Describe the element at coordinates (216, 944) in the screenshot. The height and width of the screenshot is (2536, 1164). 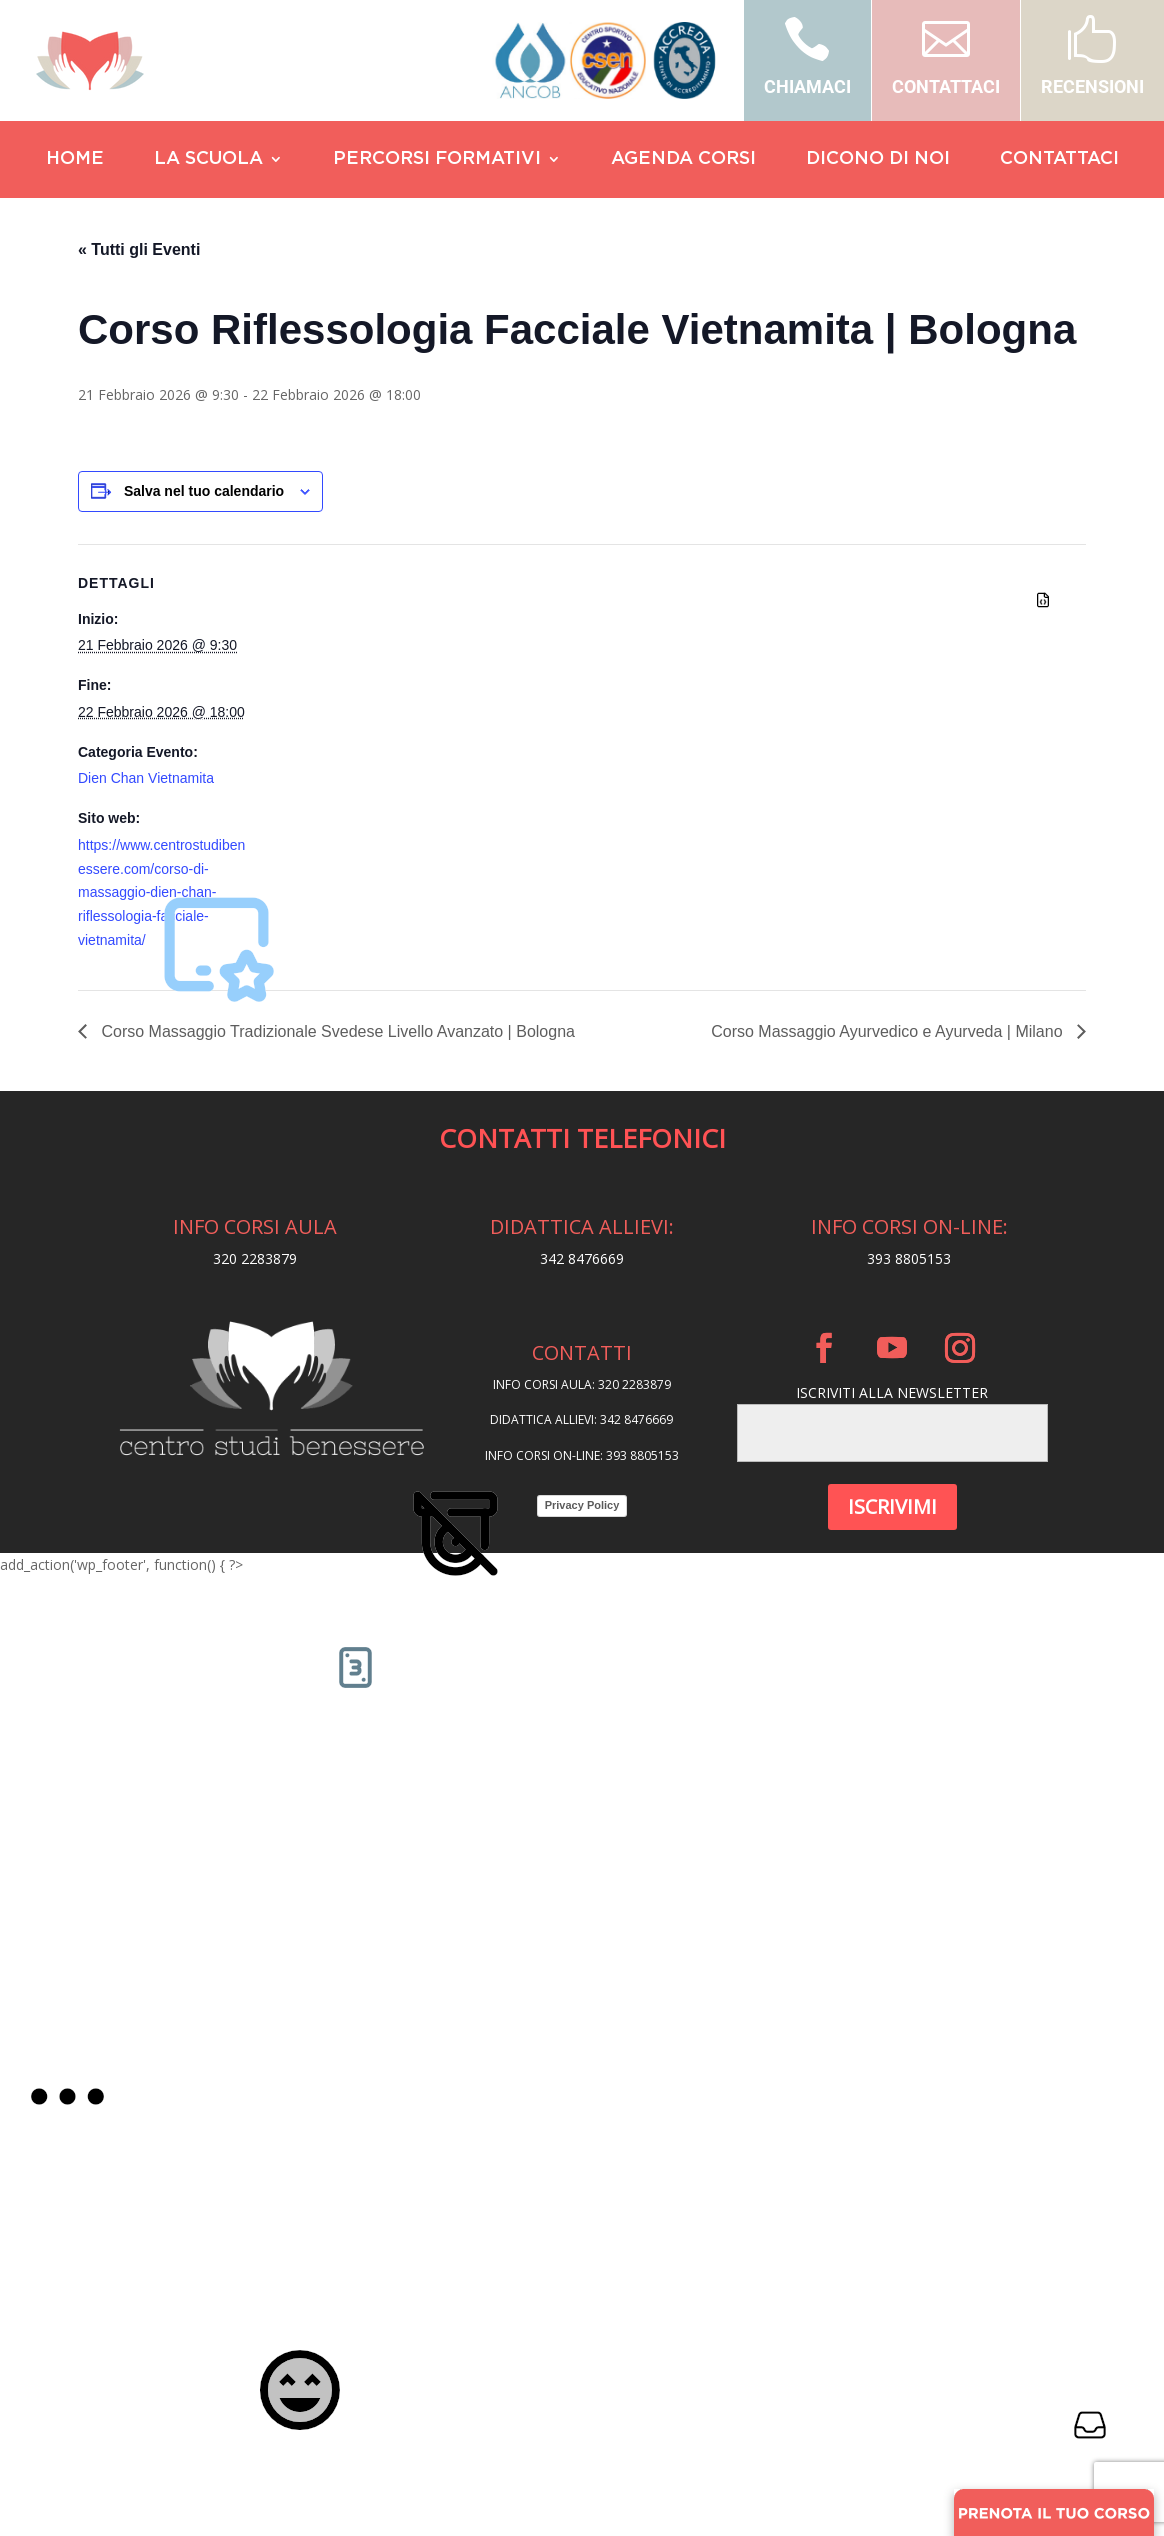
I see `mark this tablet as a favorite device` at that location.